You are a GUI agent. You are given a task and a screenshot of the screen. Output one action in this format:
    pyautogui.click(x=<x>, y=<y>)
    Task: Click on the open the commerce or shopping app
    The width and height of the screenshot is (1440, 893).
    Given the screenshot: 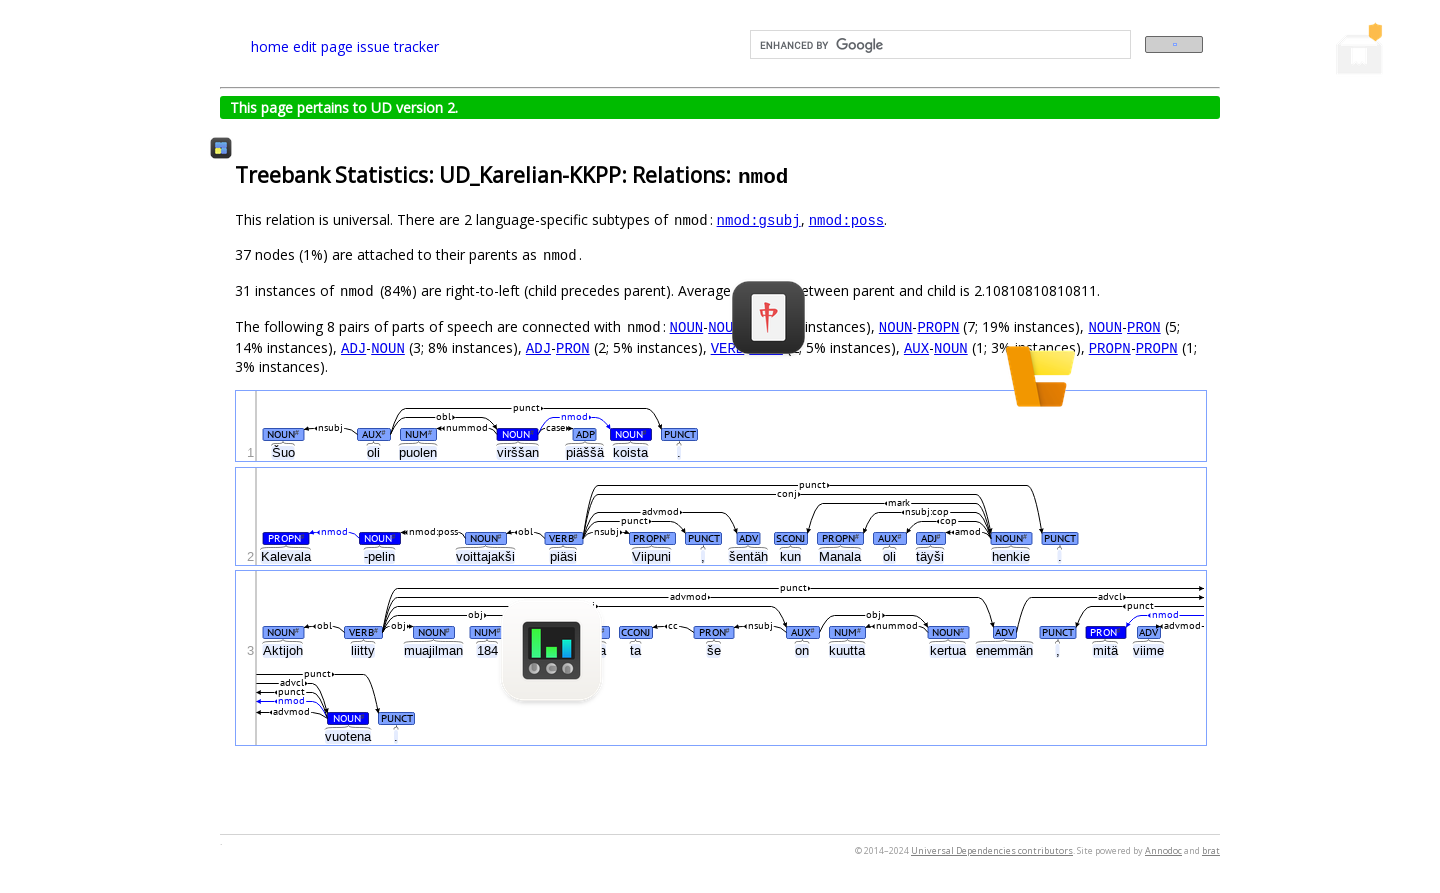 What is the action you would take?
    pyautogui.click(x=1040, y=376)
    